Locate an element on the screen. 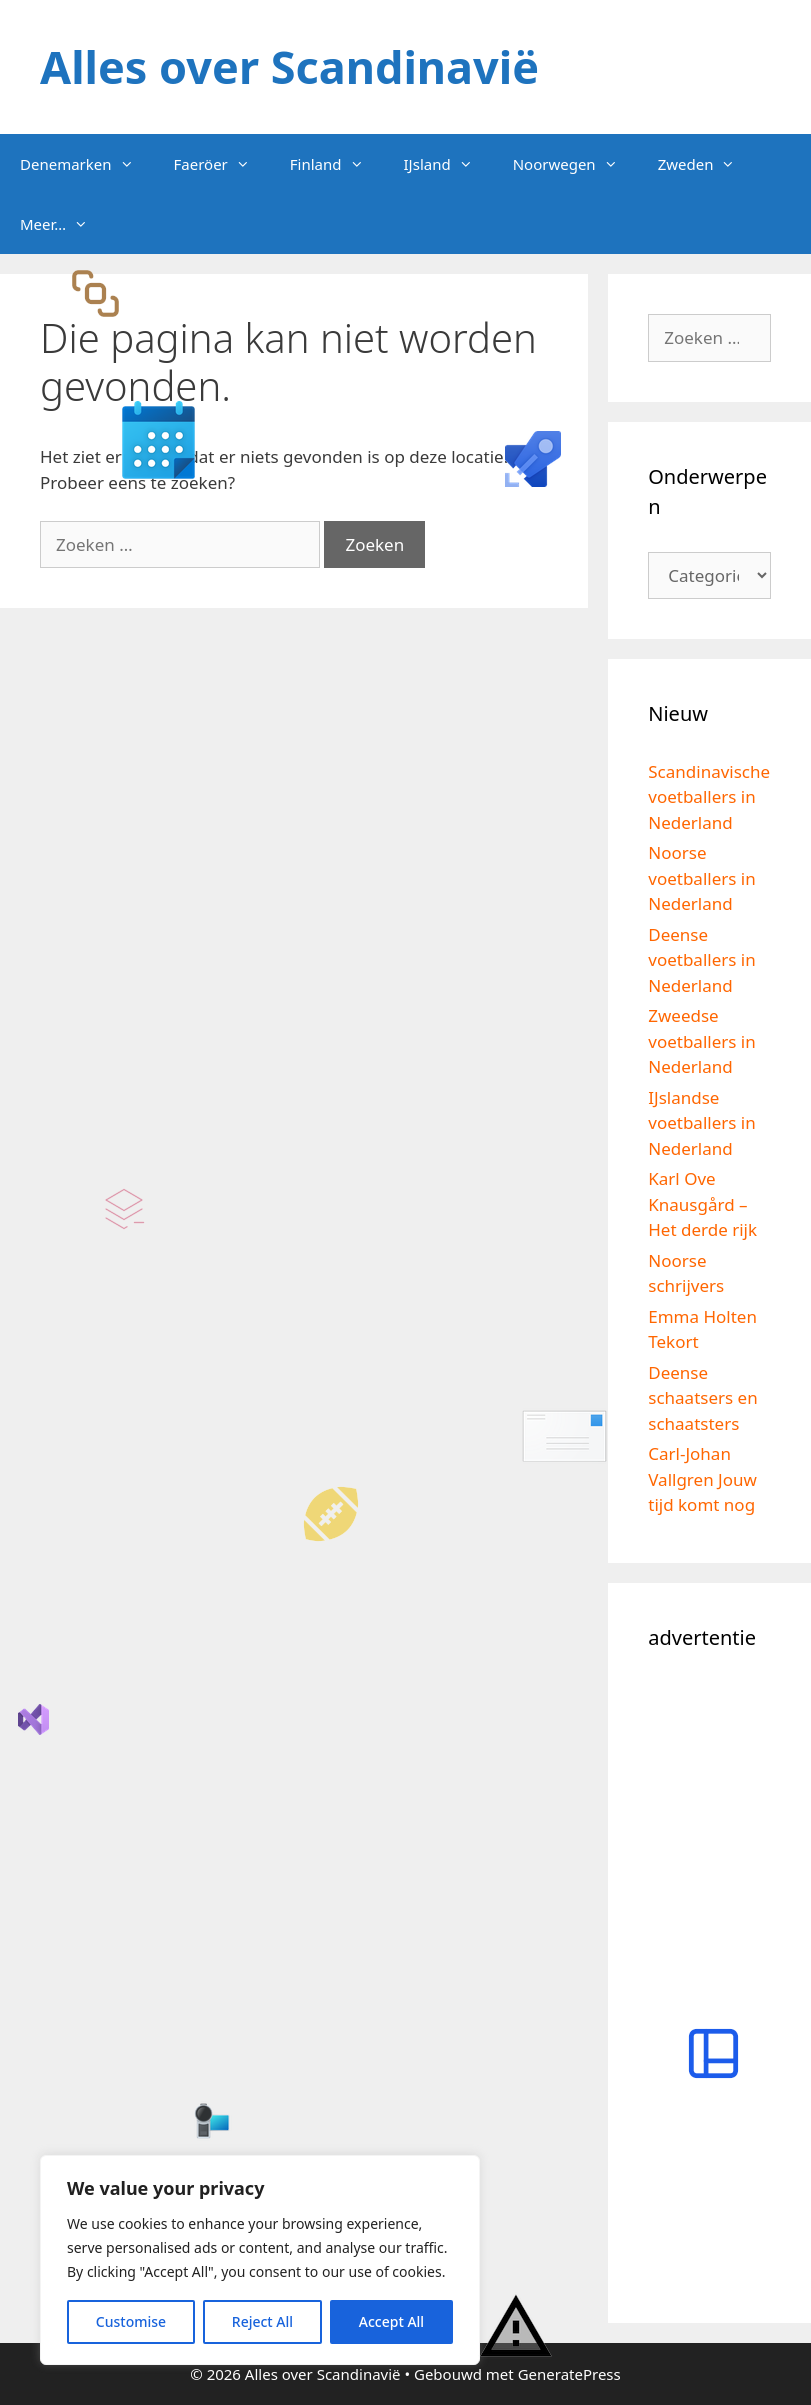 The height and width of the screenshot is (2405, 811). open the calendar app is located at coordinates (158, 442).